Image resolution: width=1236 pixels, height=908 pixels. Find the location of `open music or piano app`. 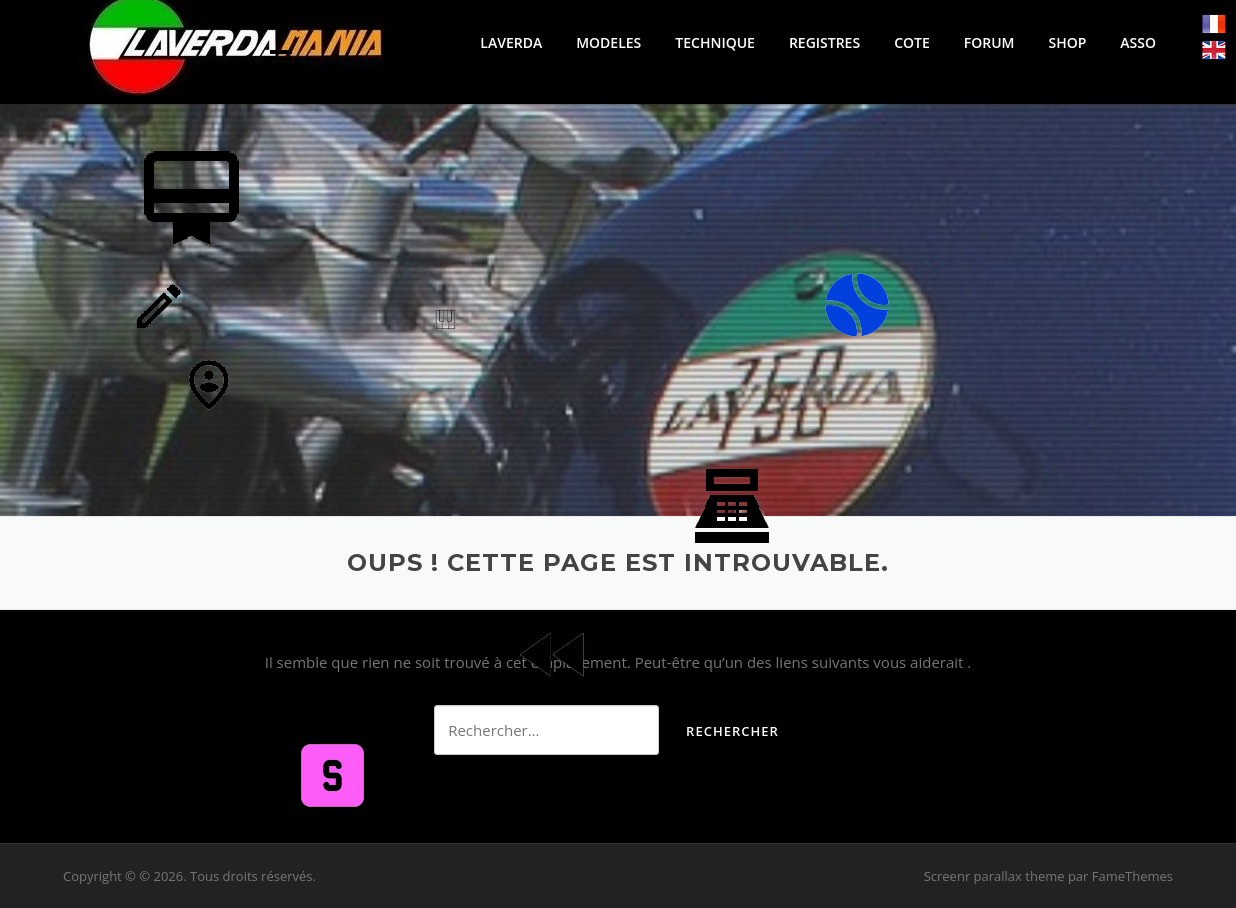

open music or piano app is located at coordinates (445, 319).